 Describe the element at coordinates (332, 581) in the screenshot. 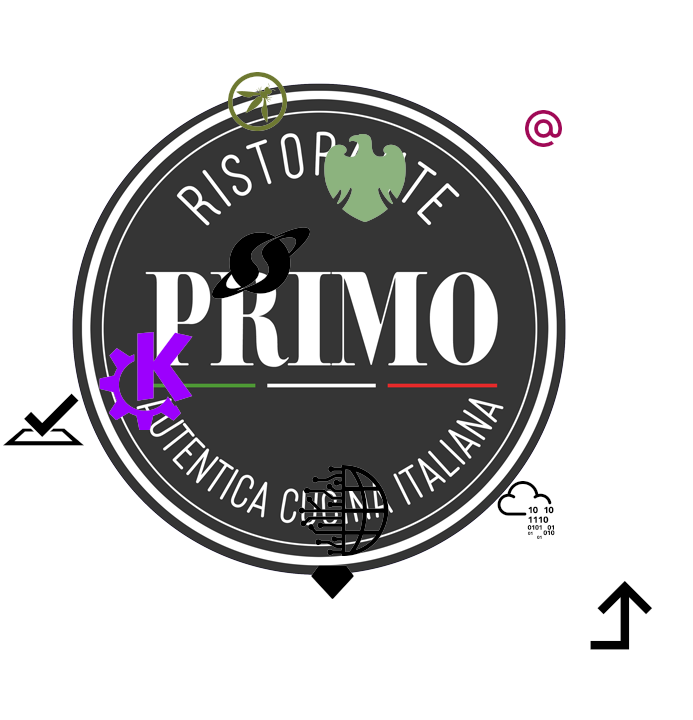

I see `indicates VIP or premium membership status` at that location.